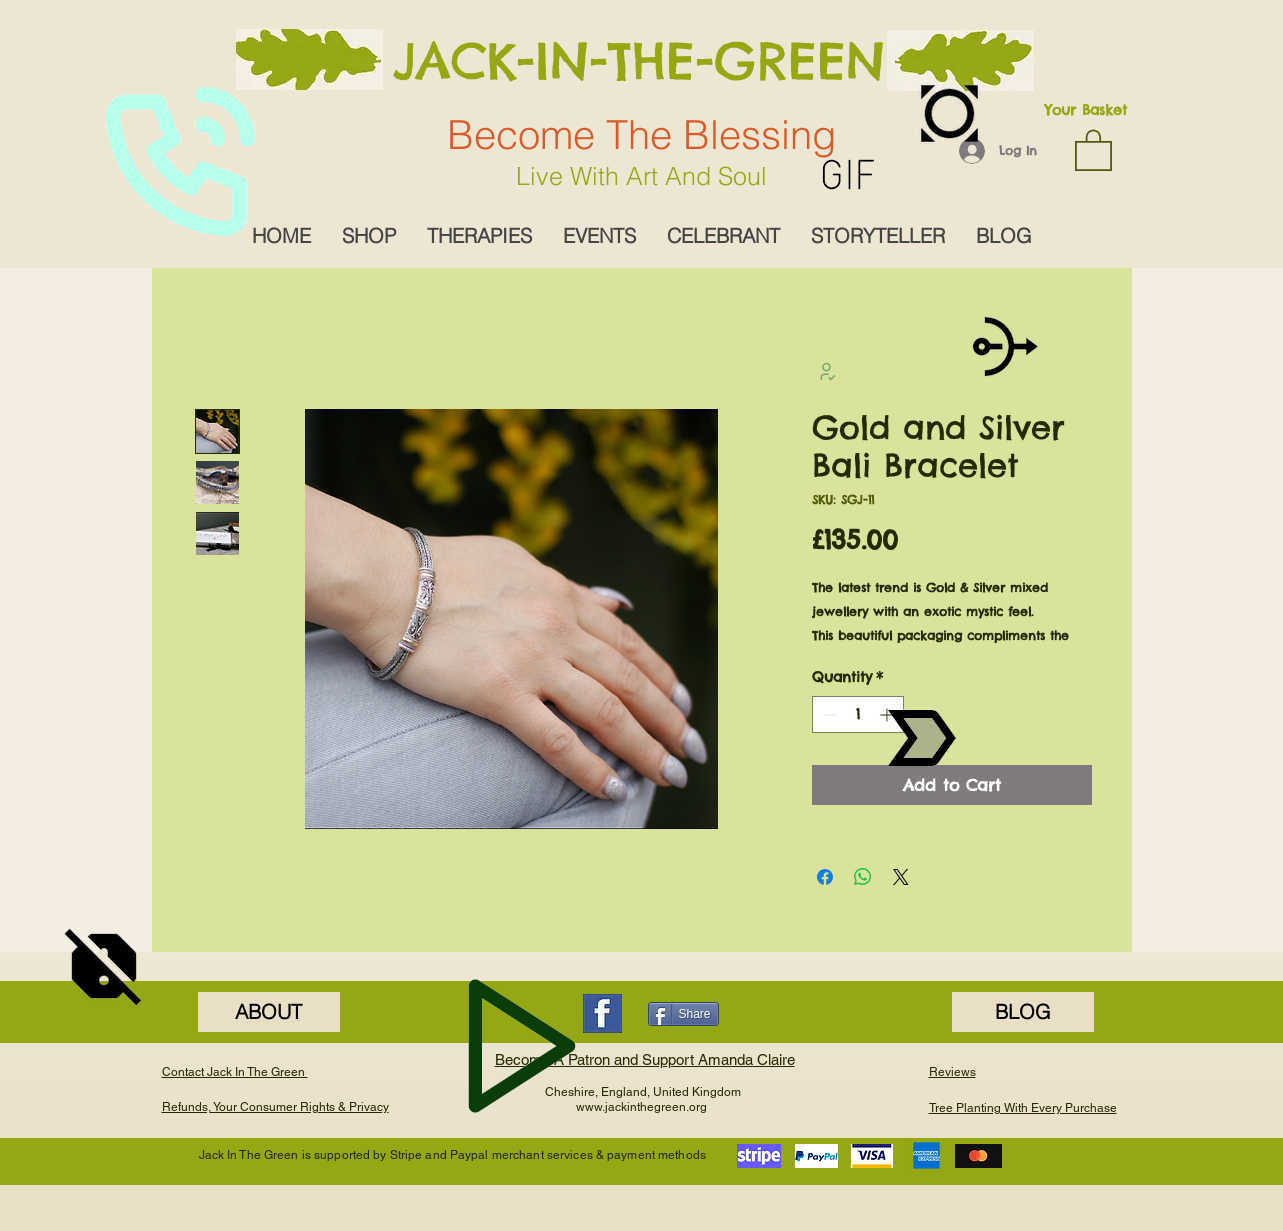 The width and height of the screenshot is (1283, 1231). Describe the element at coordinates (1005, 346) in the screenshot. I see `configure network address translation settings` at that location.